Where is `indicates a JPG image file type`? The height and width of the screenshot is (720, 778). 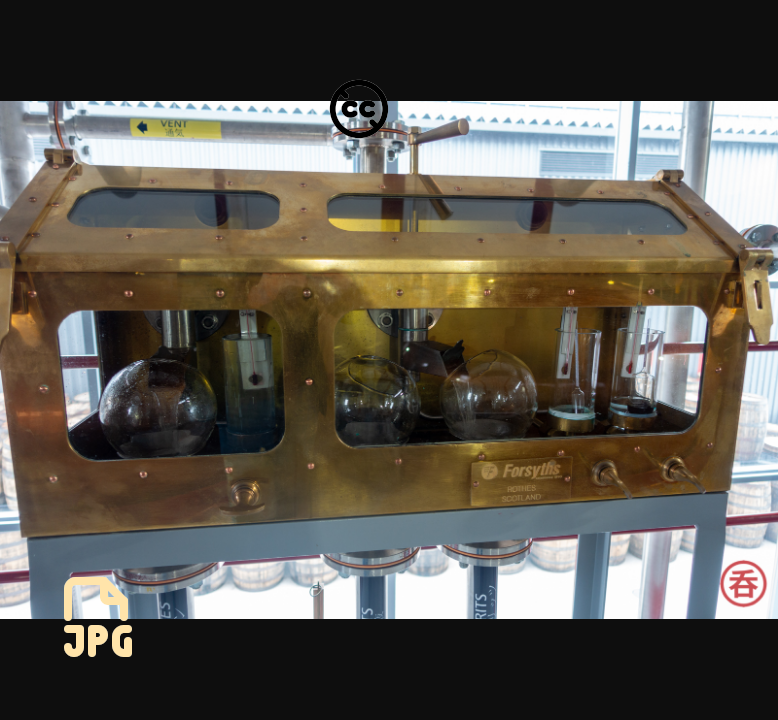 indicates a JPG image file type is located at coordinates (96, 617).